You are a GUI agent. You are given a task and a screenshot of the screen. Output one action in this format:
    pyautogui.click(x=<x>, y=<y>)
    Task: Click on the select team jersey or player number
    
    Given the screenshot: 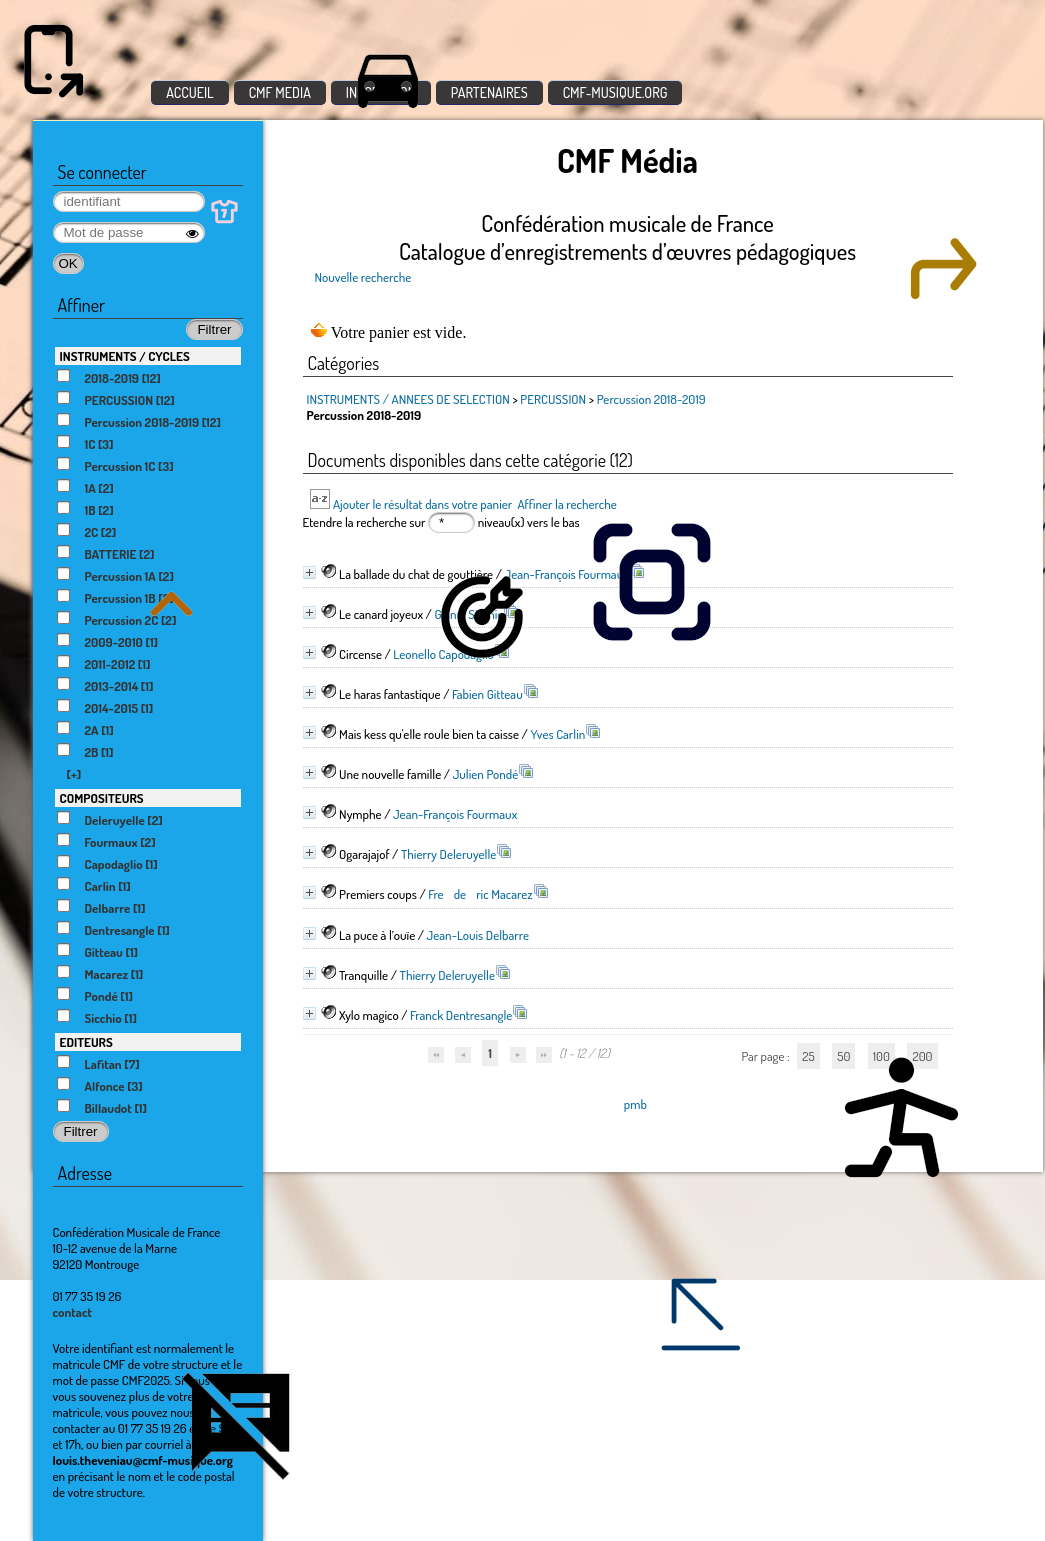 What is the action you would take?
    pyautogui.click(x=224, y=211)
    